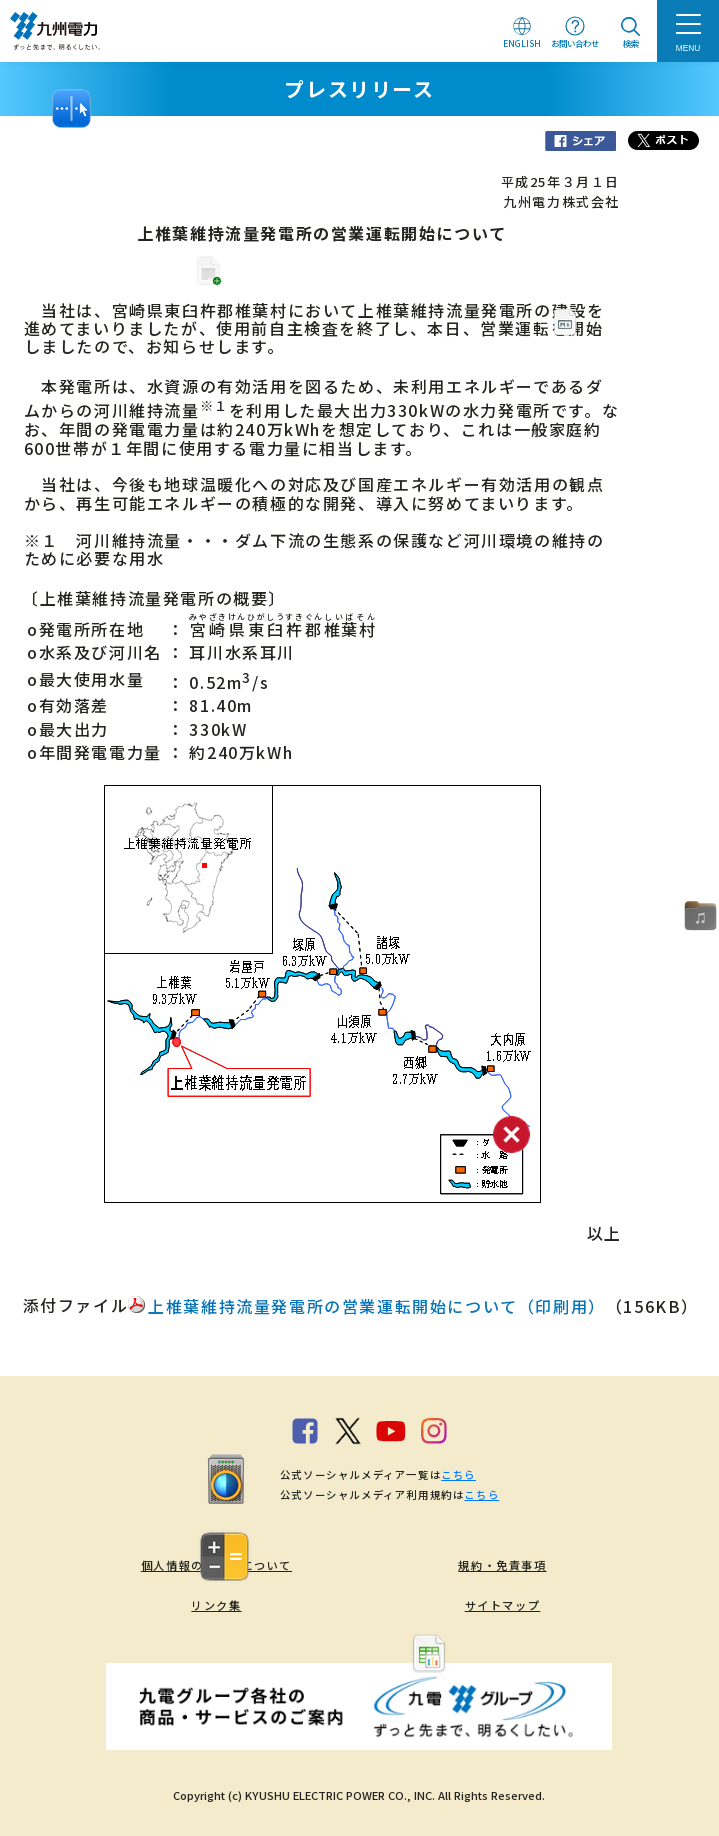 The width and height of the screenshot is (719, 1836). Describe the element at coordinates (700, 915) in the screenshot. I see `open your music folder` at that location.